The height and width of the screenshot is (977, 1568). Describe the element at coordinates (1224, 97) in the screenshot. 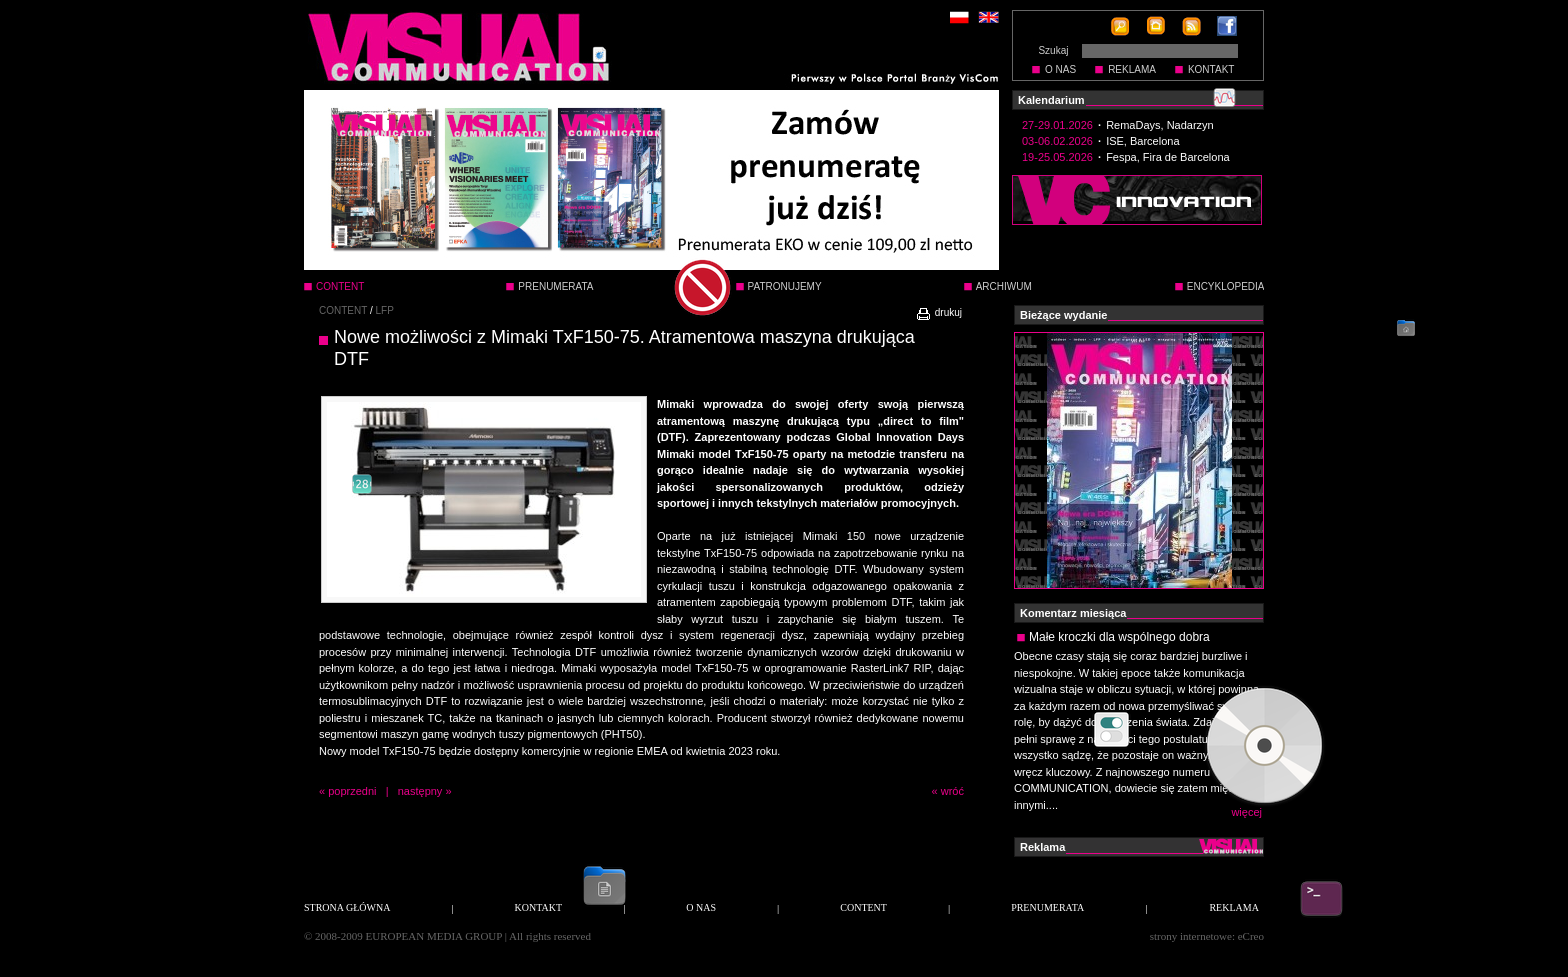

I see `open power statistics app` at that location.